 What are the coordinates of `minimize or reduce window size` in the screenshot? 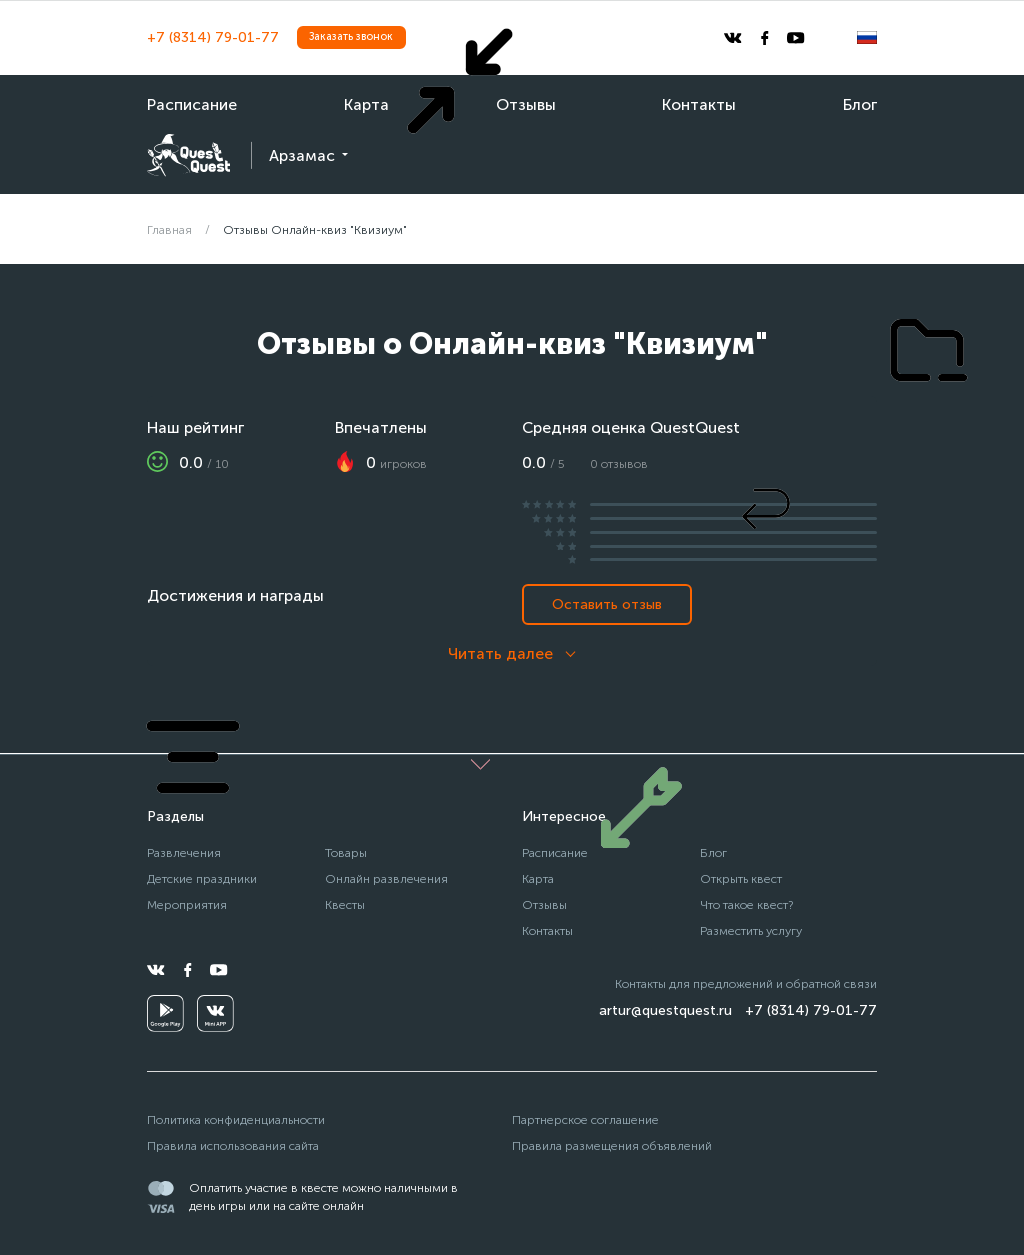 It's located at (460, 81).